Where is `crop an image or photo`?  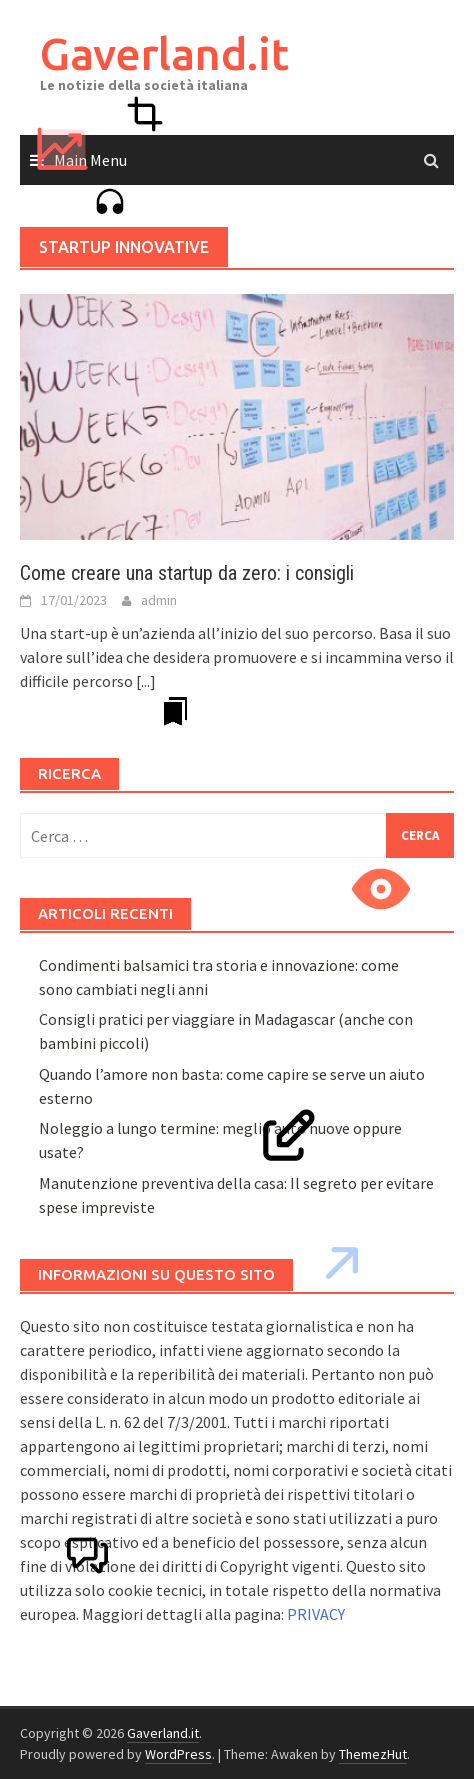 crop an image or photo is located at coordinates (145, 114).